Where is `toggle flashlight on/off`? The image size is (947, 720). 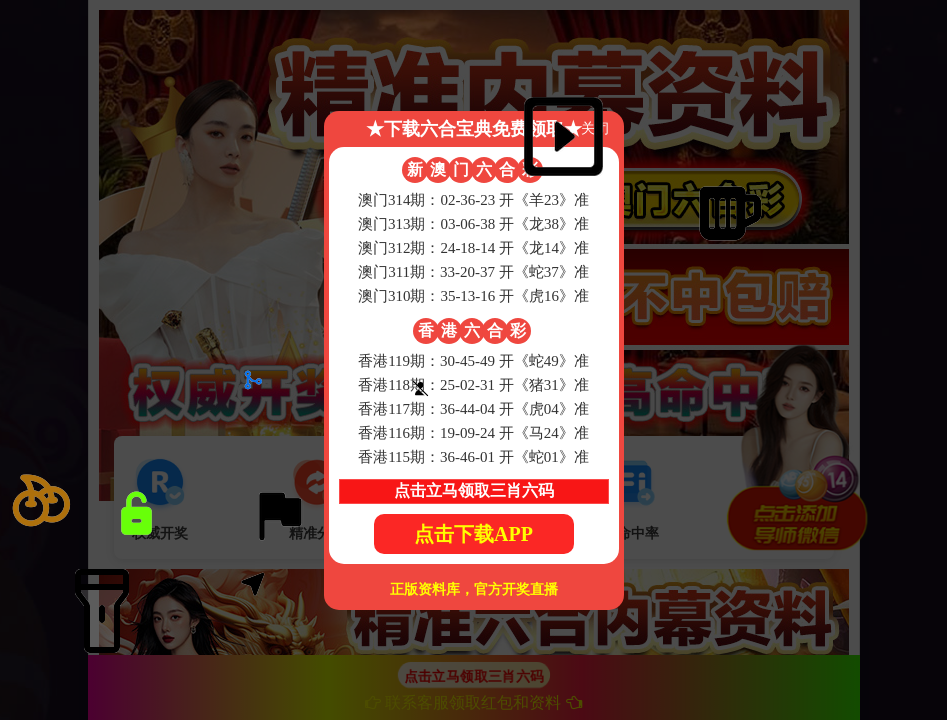 toggle flashlight on/off is located at coordinates (102, 611).